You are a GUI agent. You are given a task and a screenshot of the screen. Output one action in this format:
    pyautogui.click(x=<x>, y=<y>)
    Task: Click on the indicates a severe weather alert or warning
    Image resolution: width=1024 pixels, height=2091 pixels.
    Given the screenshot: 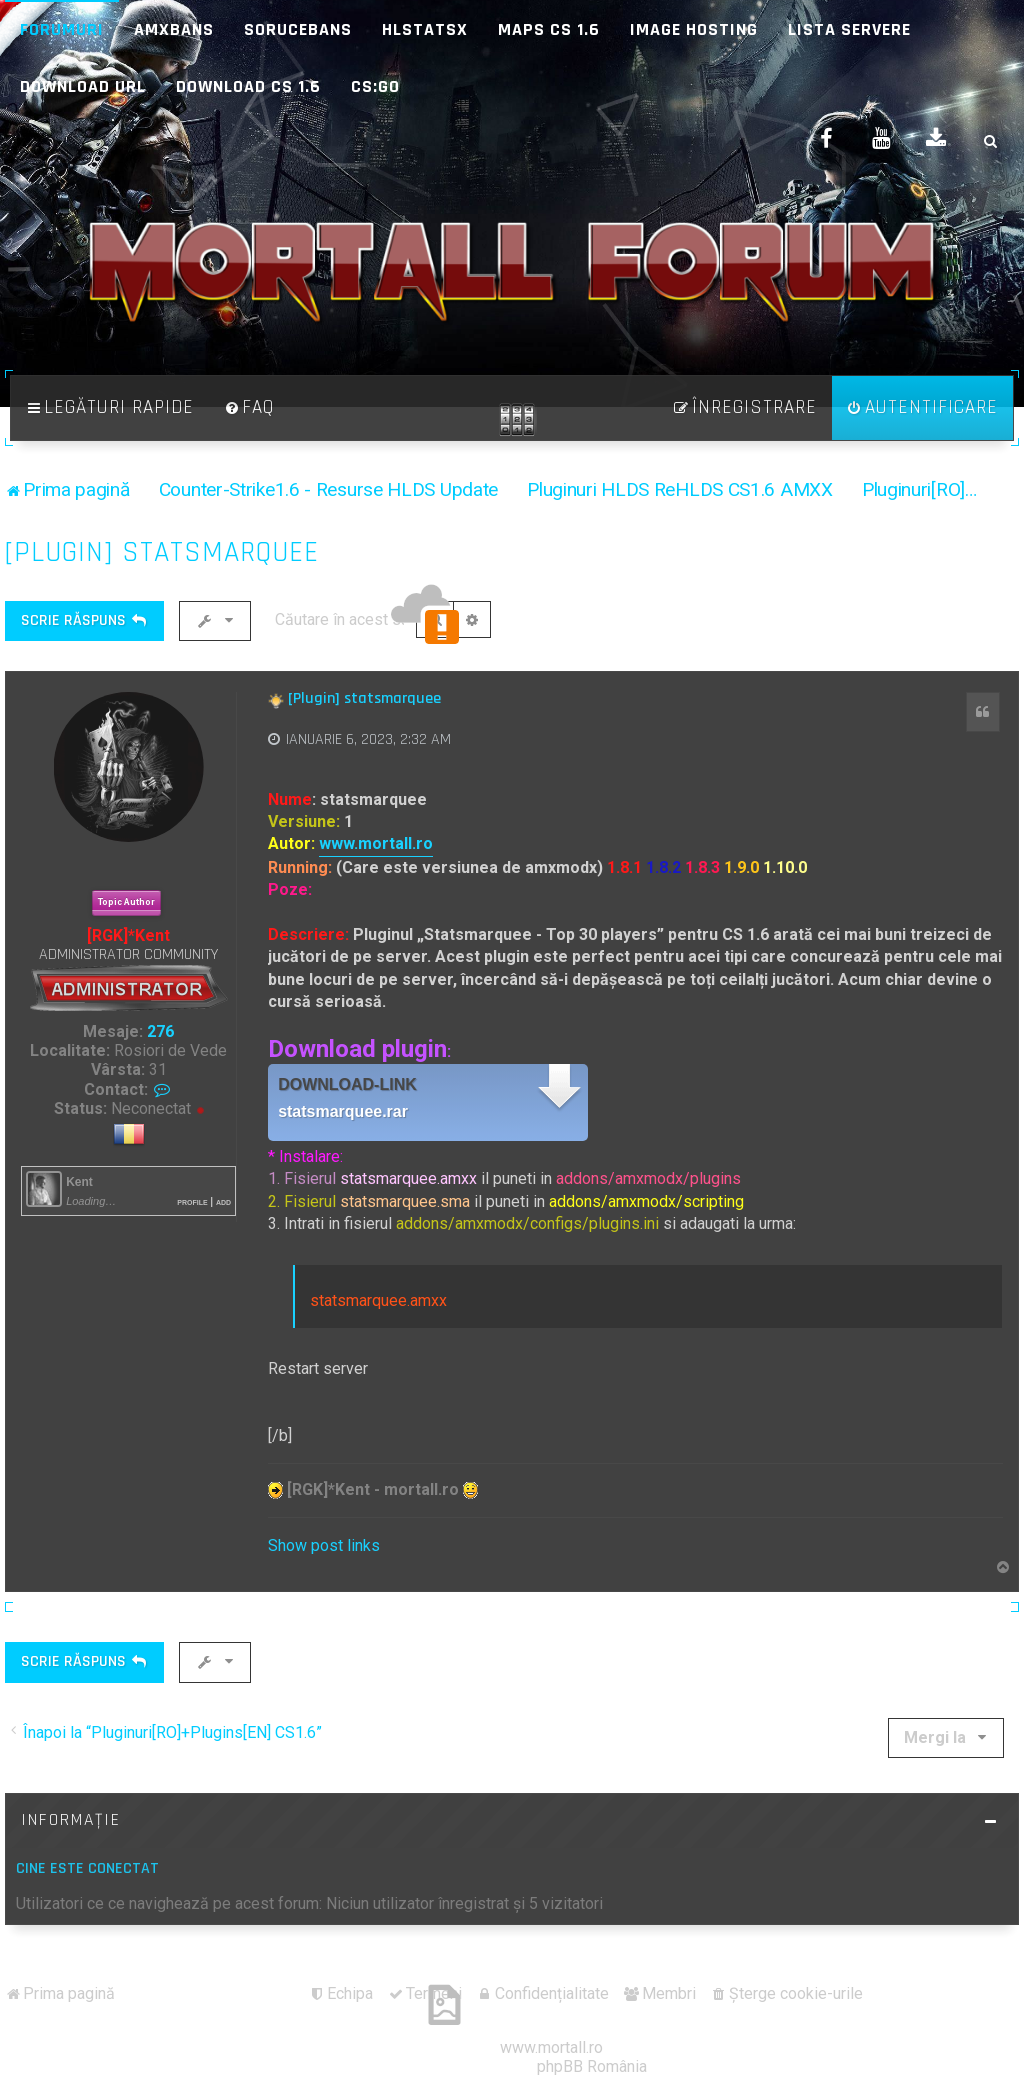 What is the action you would take?
    pyautogui.click(x=425, y=610)
    